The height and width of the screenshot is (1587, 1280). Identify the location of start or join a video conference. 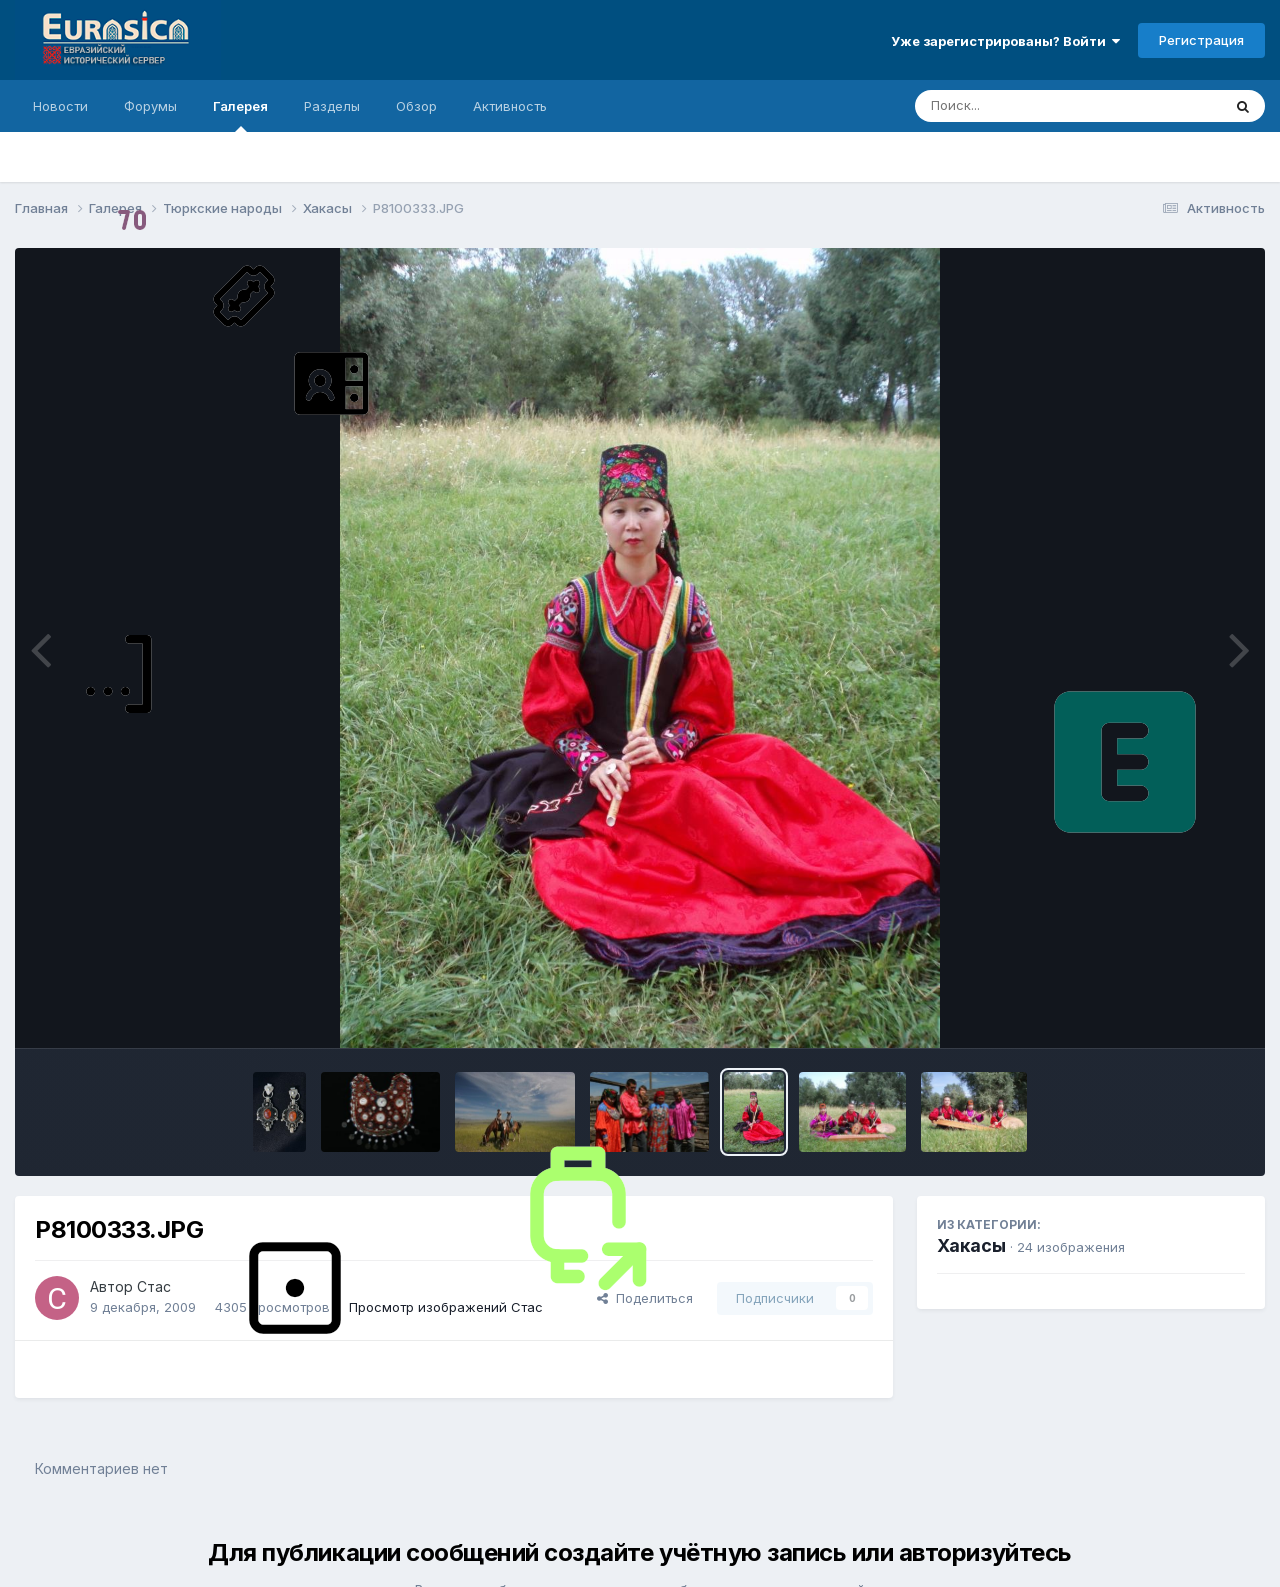
(331, 383).